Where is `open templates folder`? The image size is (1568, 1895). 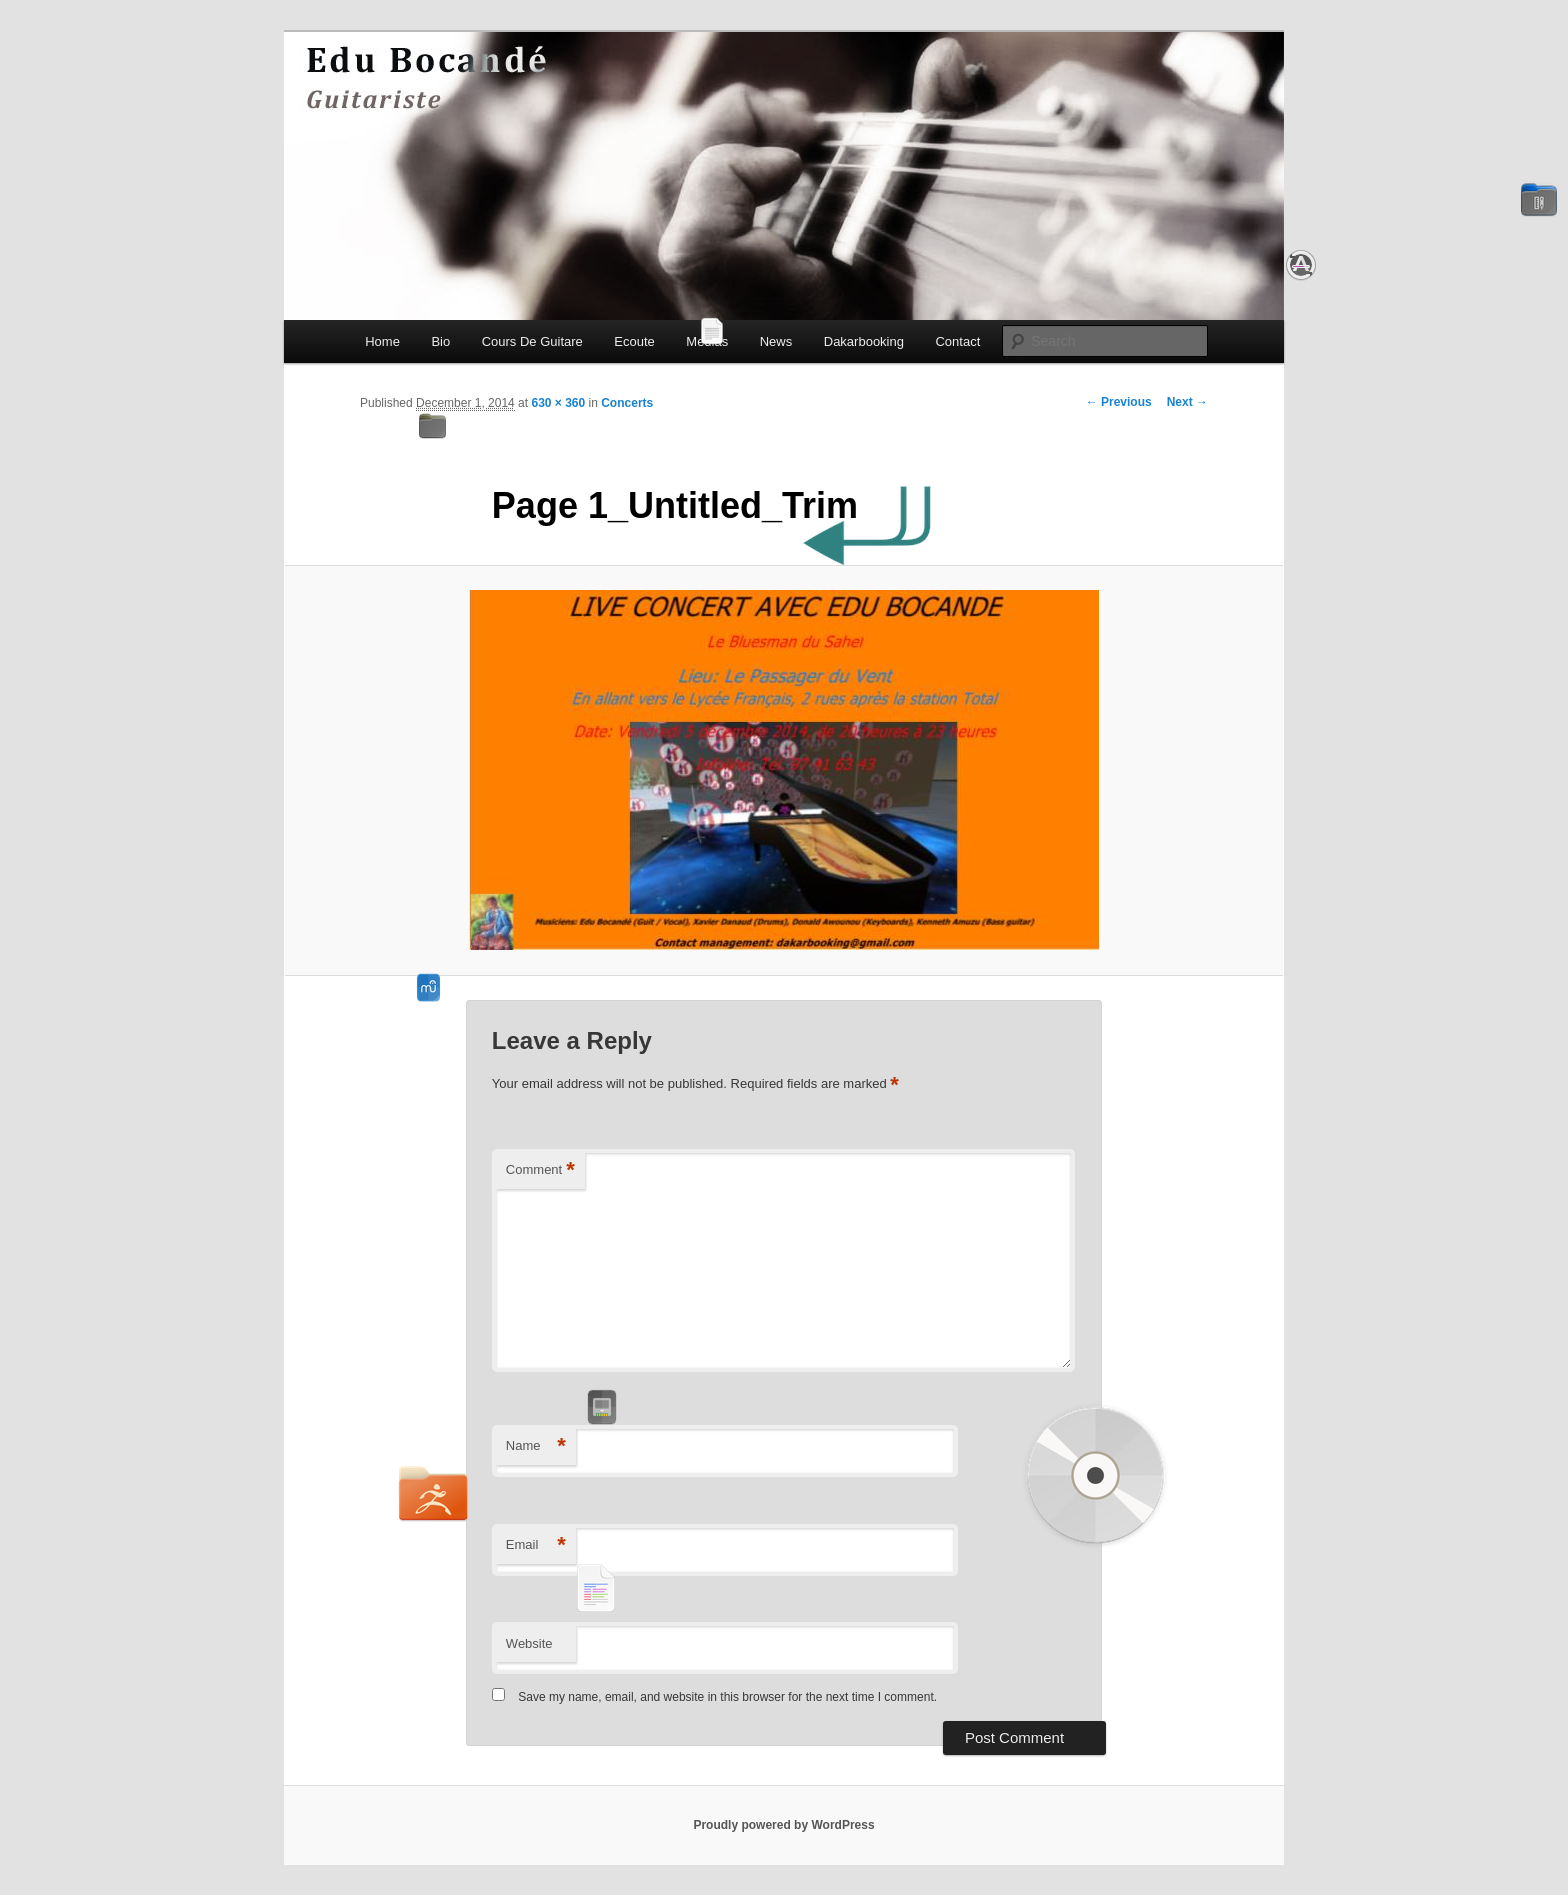
open templates folder is located at coordinates (1539, 199).